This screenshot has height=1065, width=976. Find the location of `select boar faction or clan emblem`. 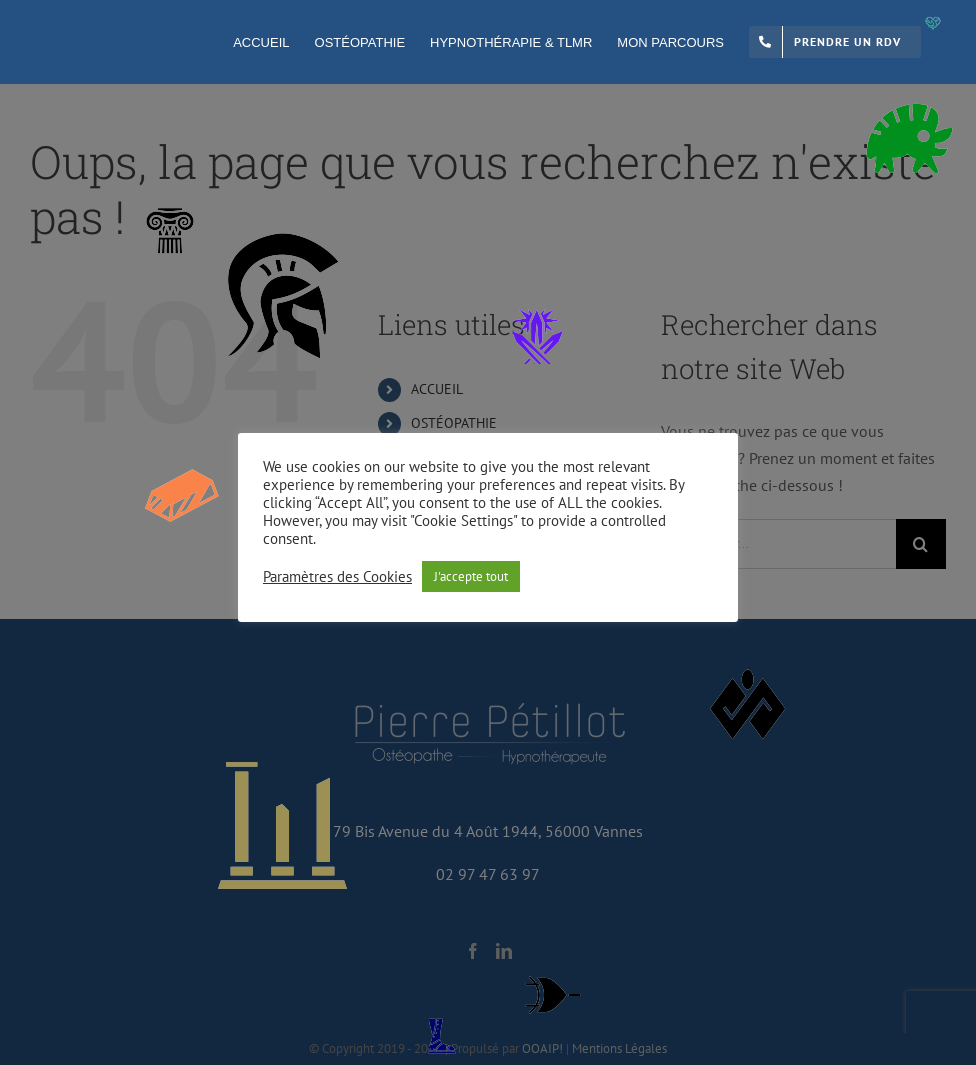

select boar faction or clan emblem is located at coordinates (909, 138).